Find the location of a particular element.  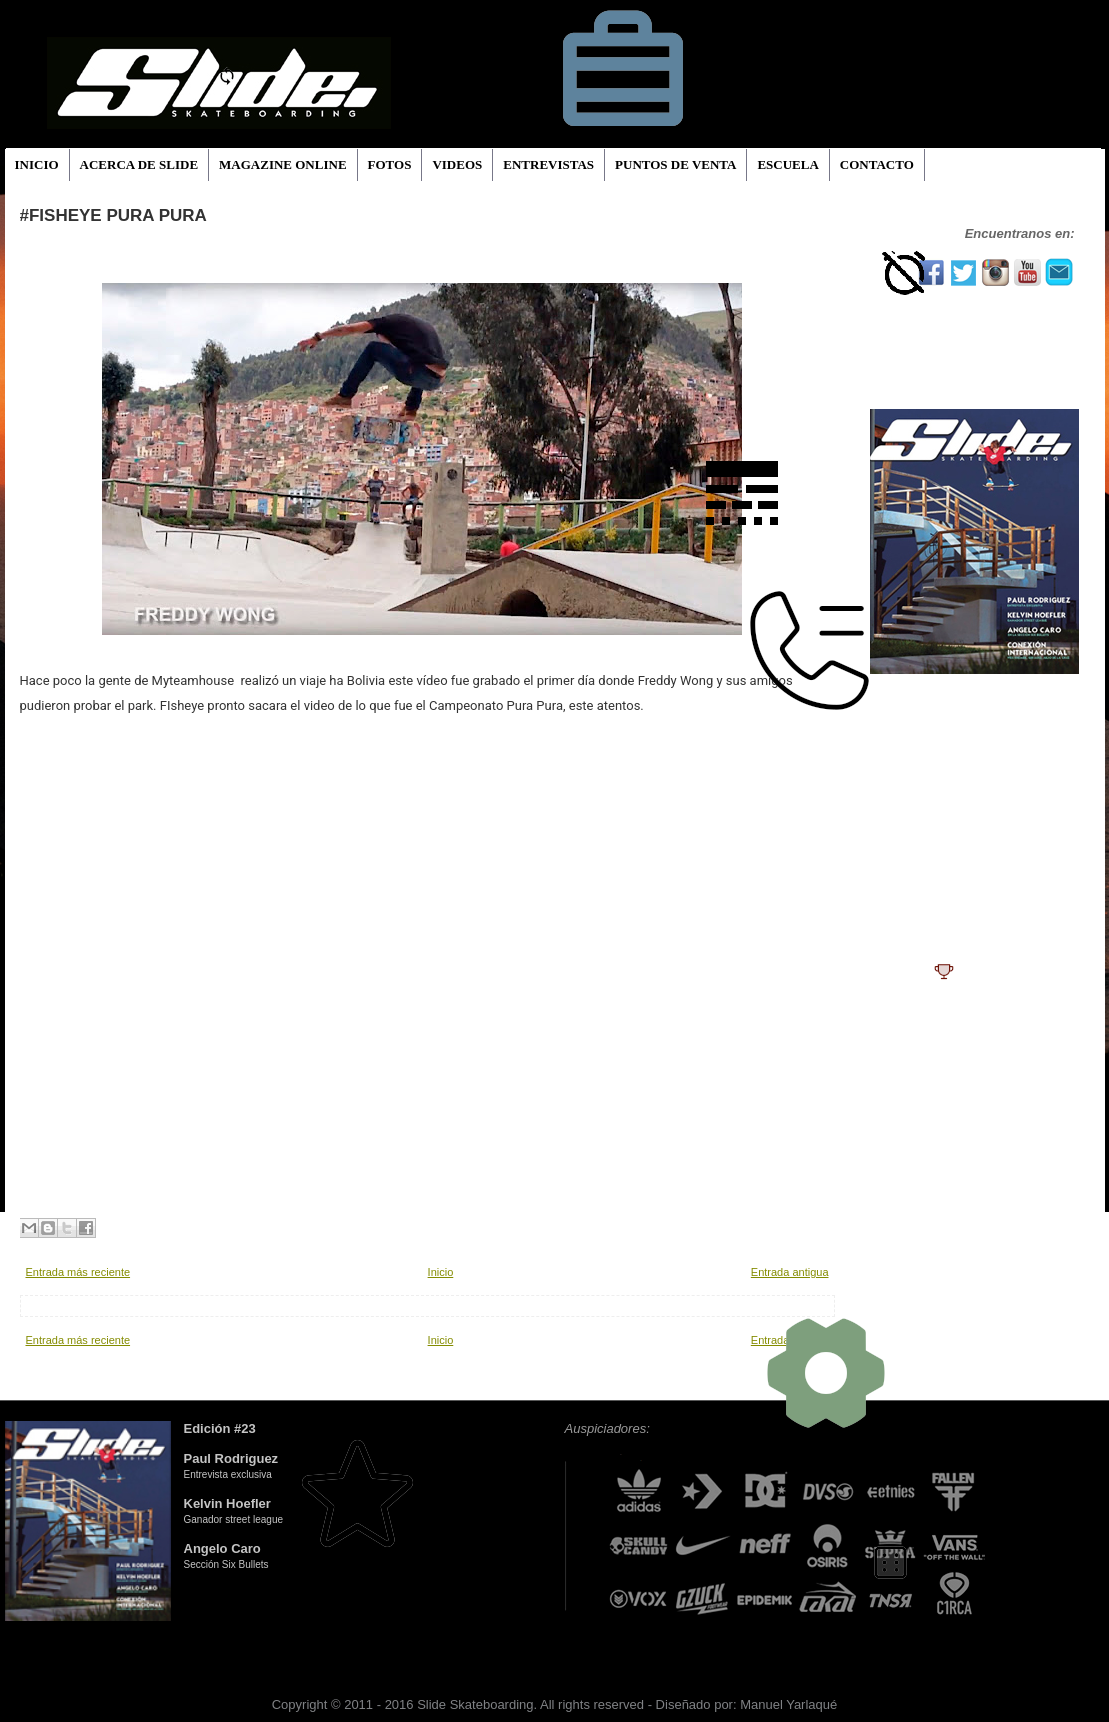

sync data with cloud or server is located at coordinates (227, 76).